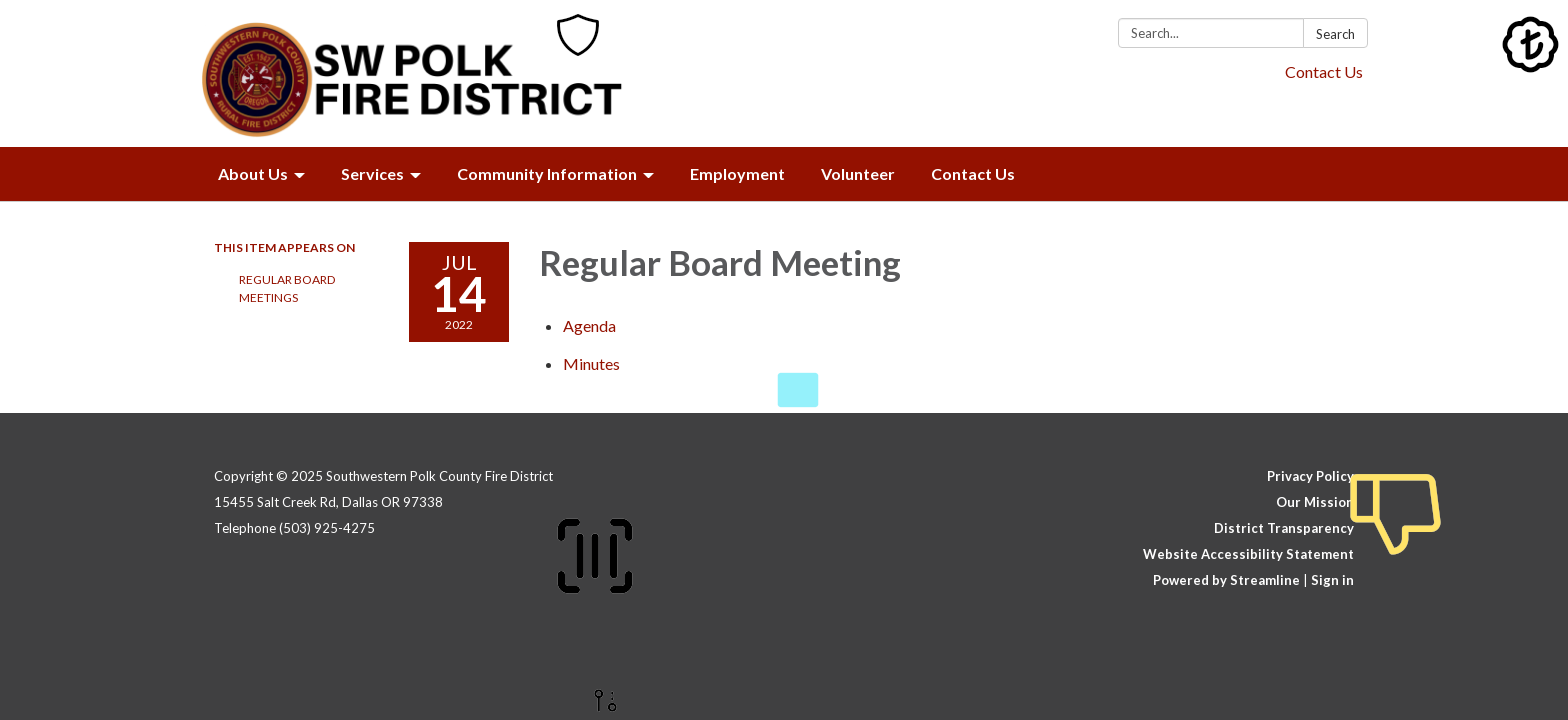 This screenshot has height=720, width=1568. What do you see at coordinates (578, 35) in the screenshot?
I see `access security settings` at bounding box center [578, 35].